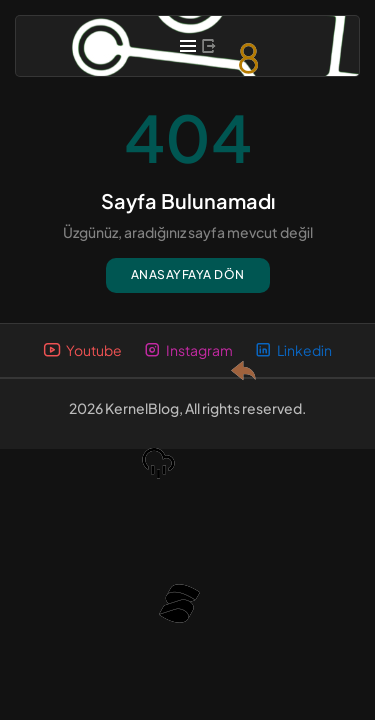  I want to click on log out of your account, so click(208, 46).